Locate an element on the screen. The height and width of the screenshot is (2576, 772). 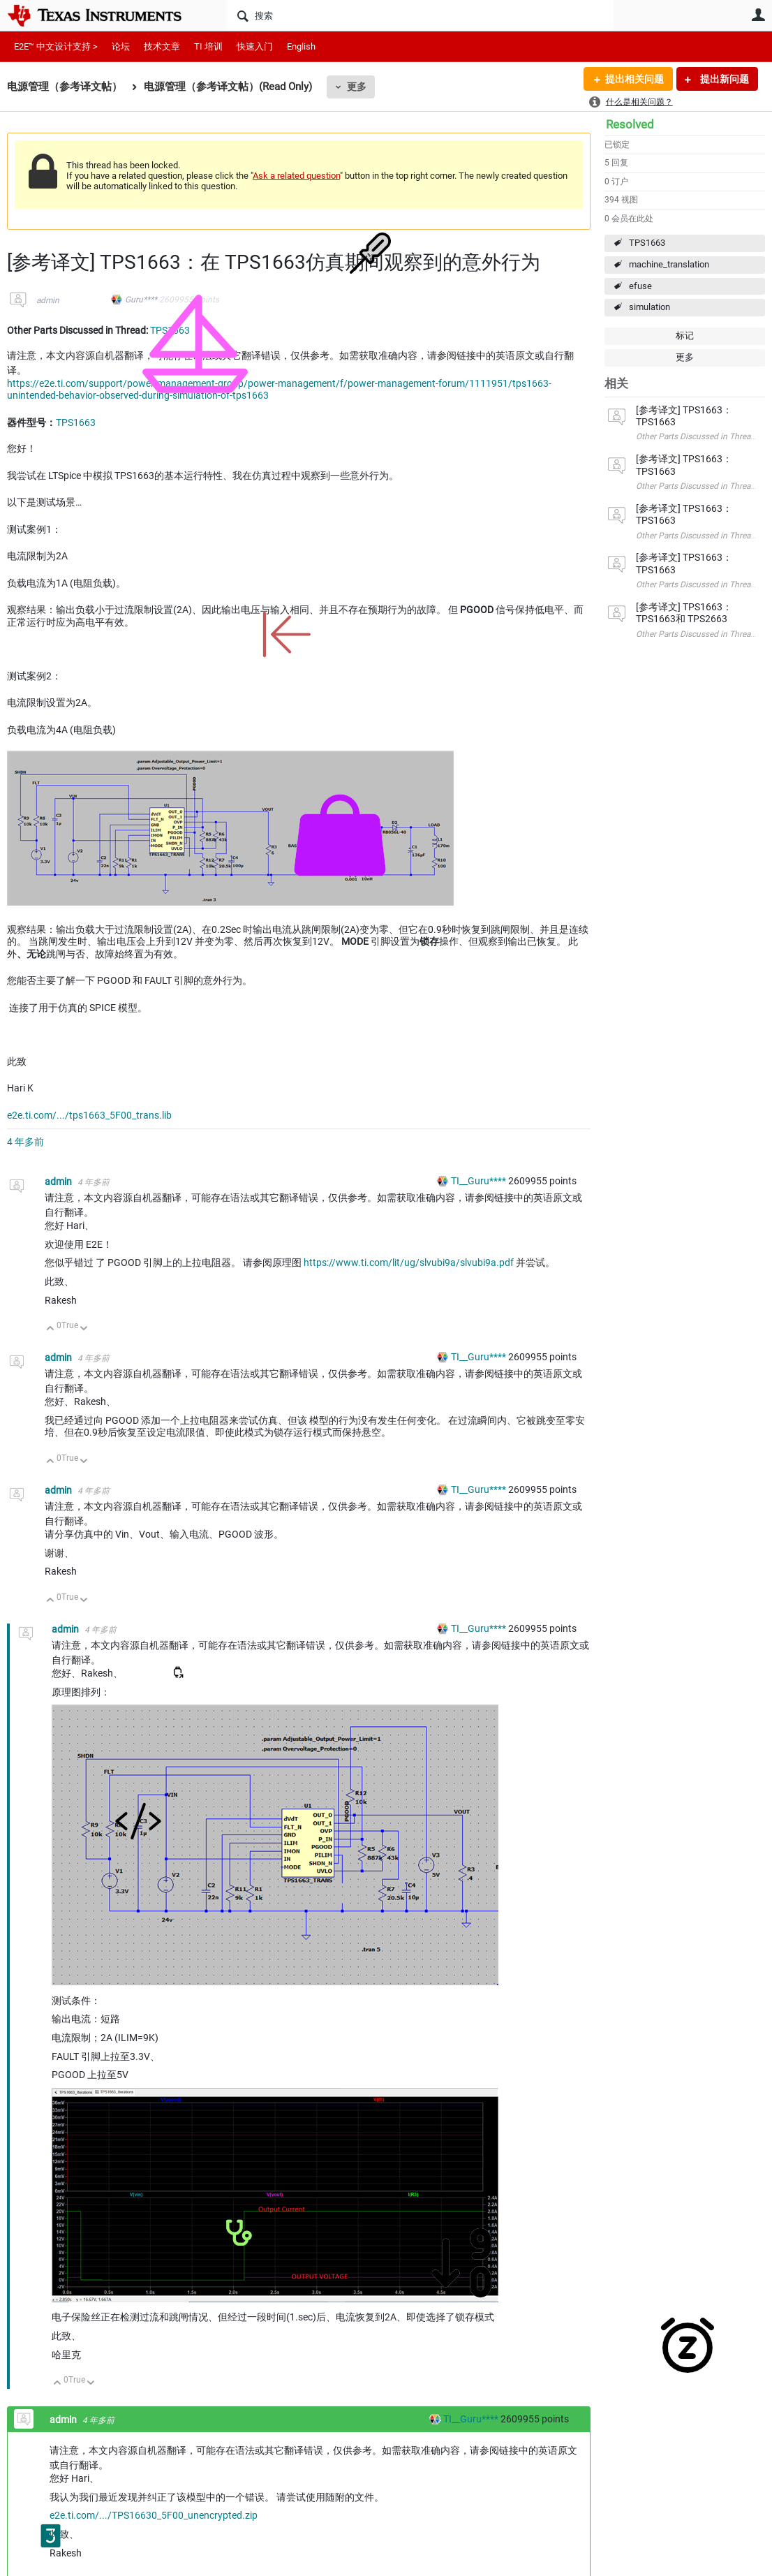
snooze an alarm or reminder is located at coordinates (688, 2345).